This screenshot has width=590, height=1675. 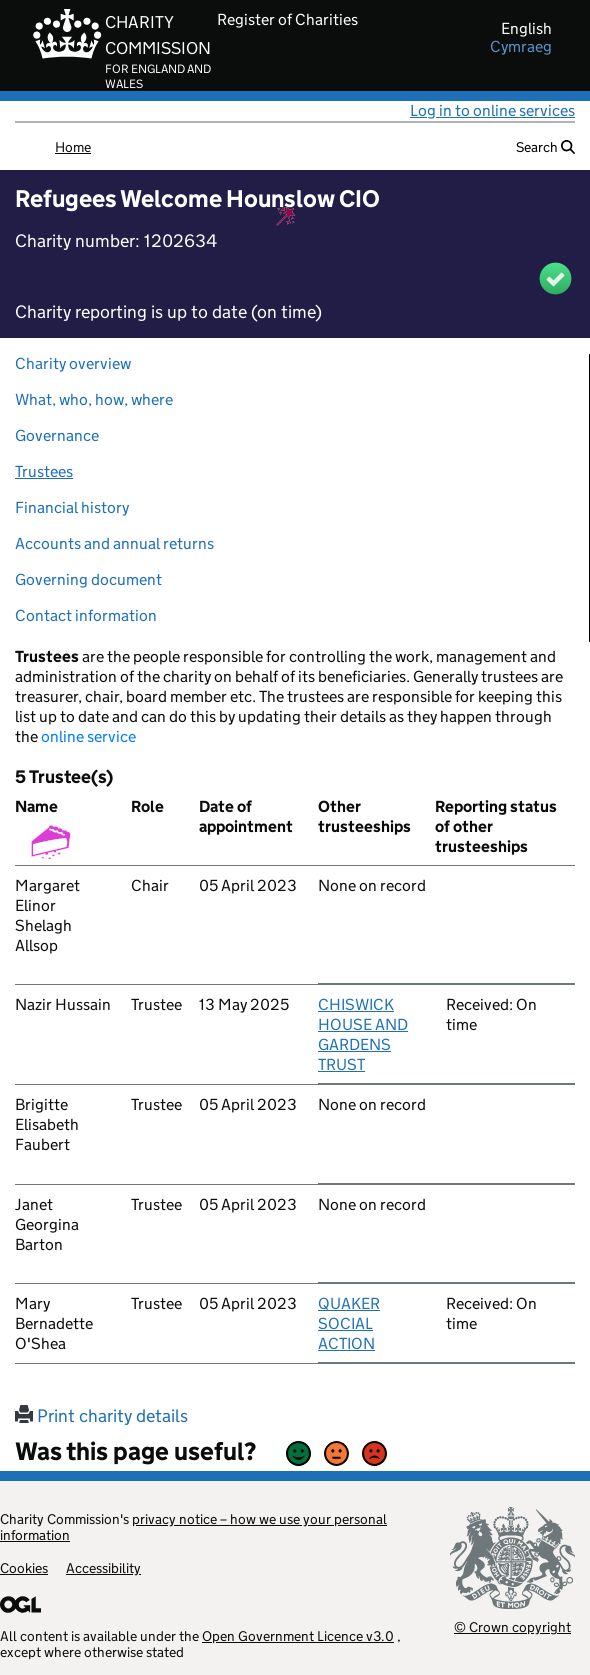 What do you see at coordinates (51, 840) in the screenshot?
I see `view a portion of data in a chart` at bounding box center [51, 840].